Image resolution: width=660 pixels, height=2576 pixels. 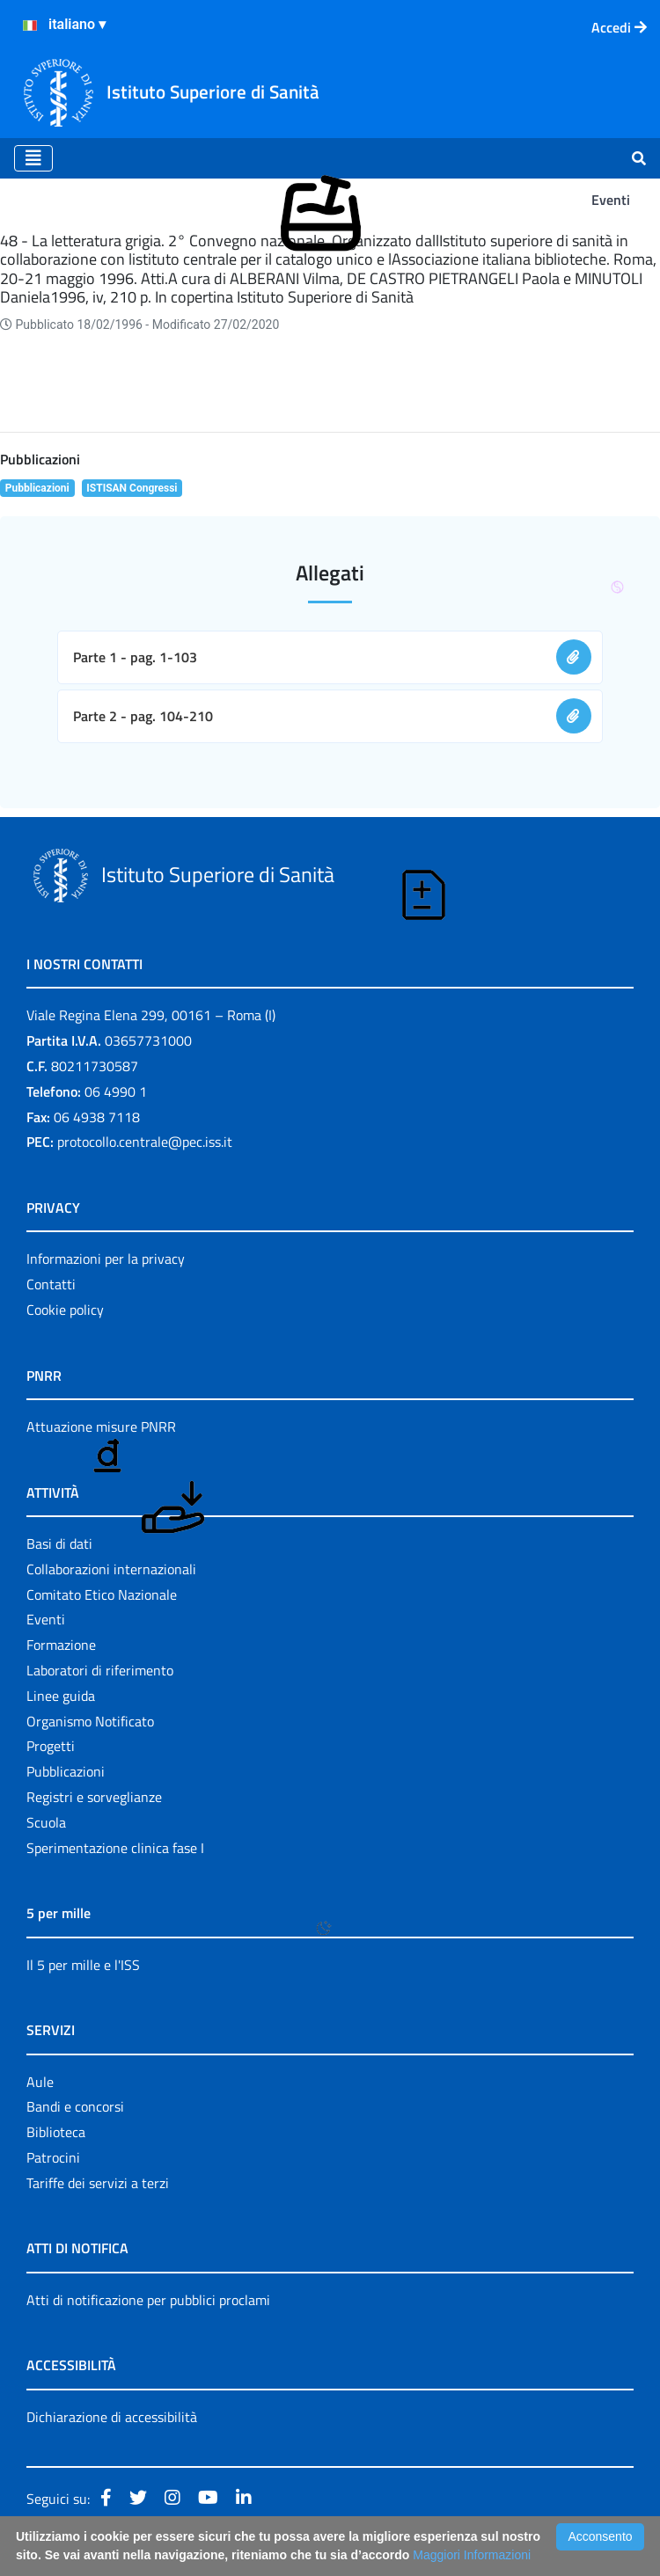 I want to click on receive or accept an incoming item, so click(x=175, y=1510).